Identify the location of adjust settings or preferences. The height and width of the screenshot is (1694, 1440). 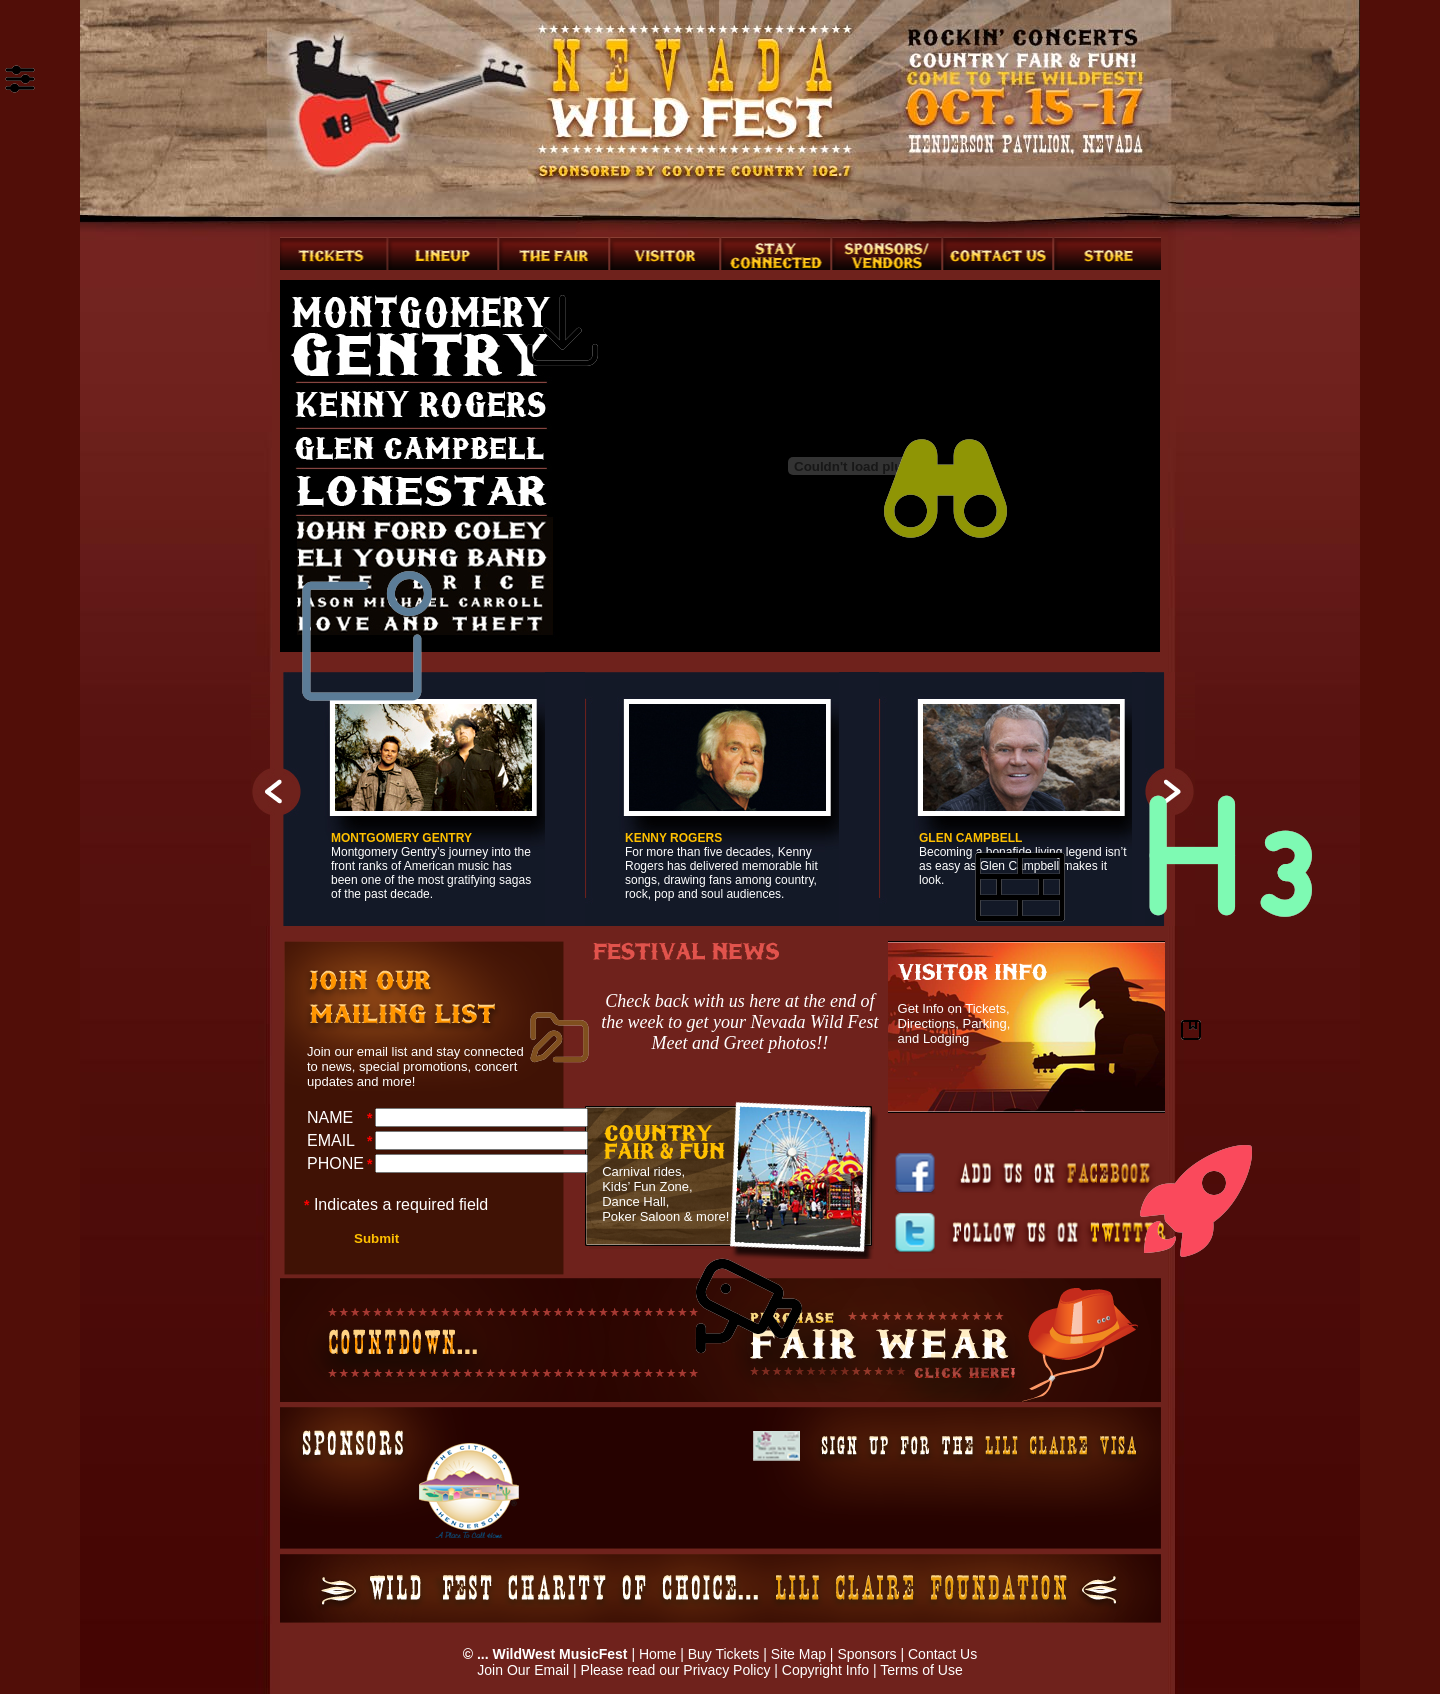
(20, 79).